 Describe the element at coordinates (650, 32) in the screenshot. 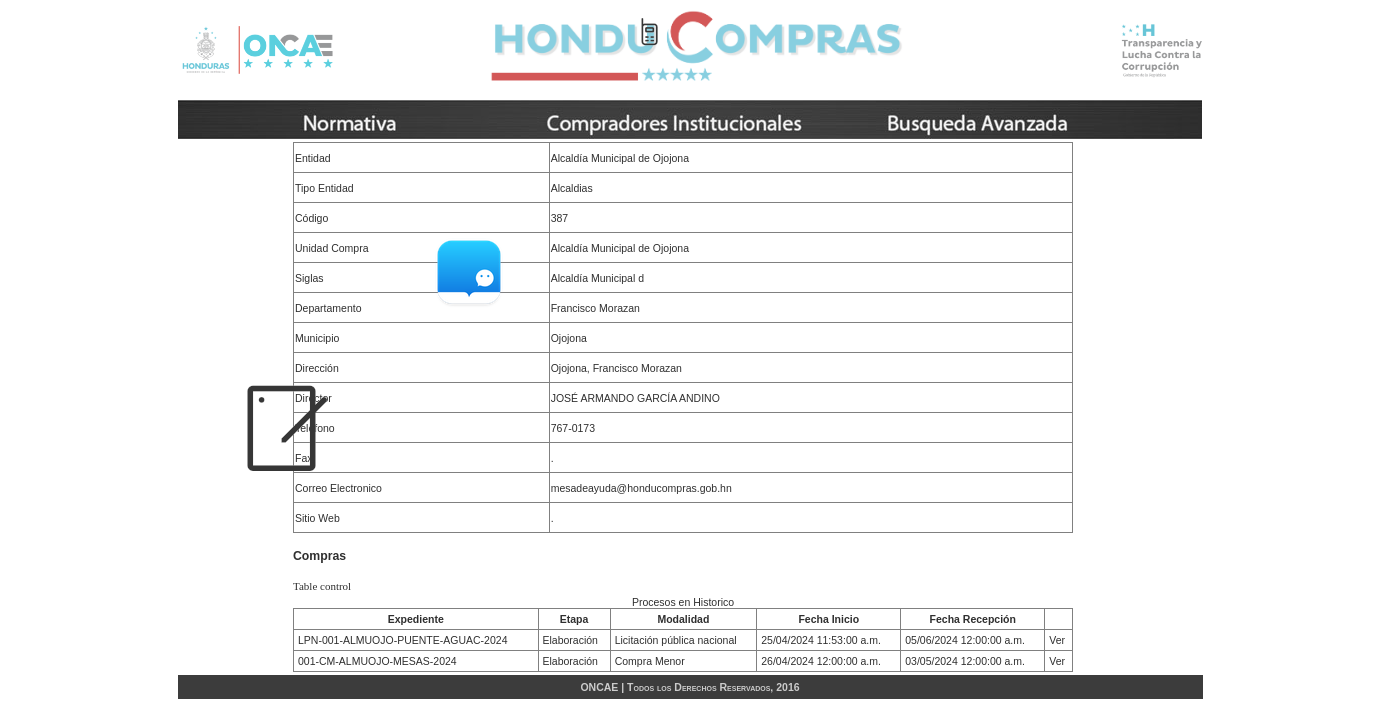

I see `call using a landline or desk phone` at that location.